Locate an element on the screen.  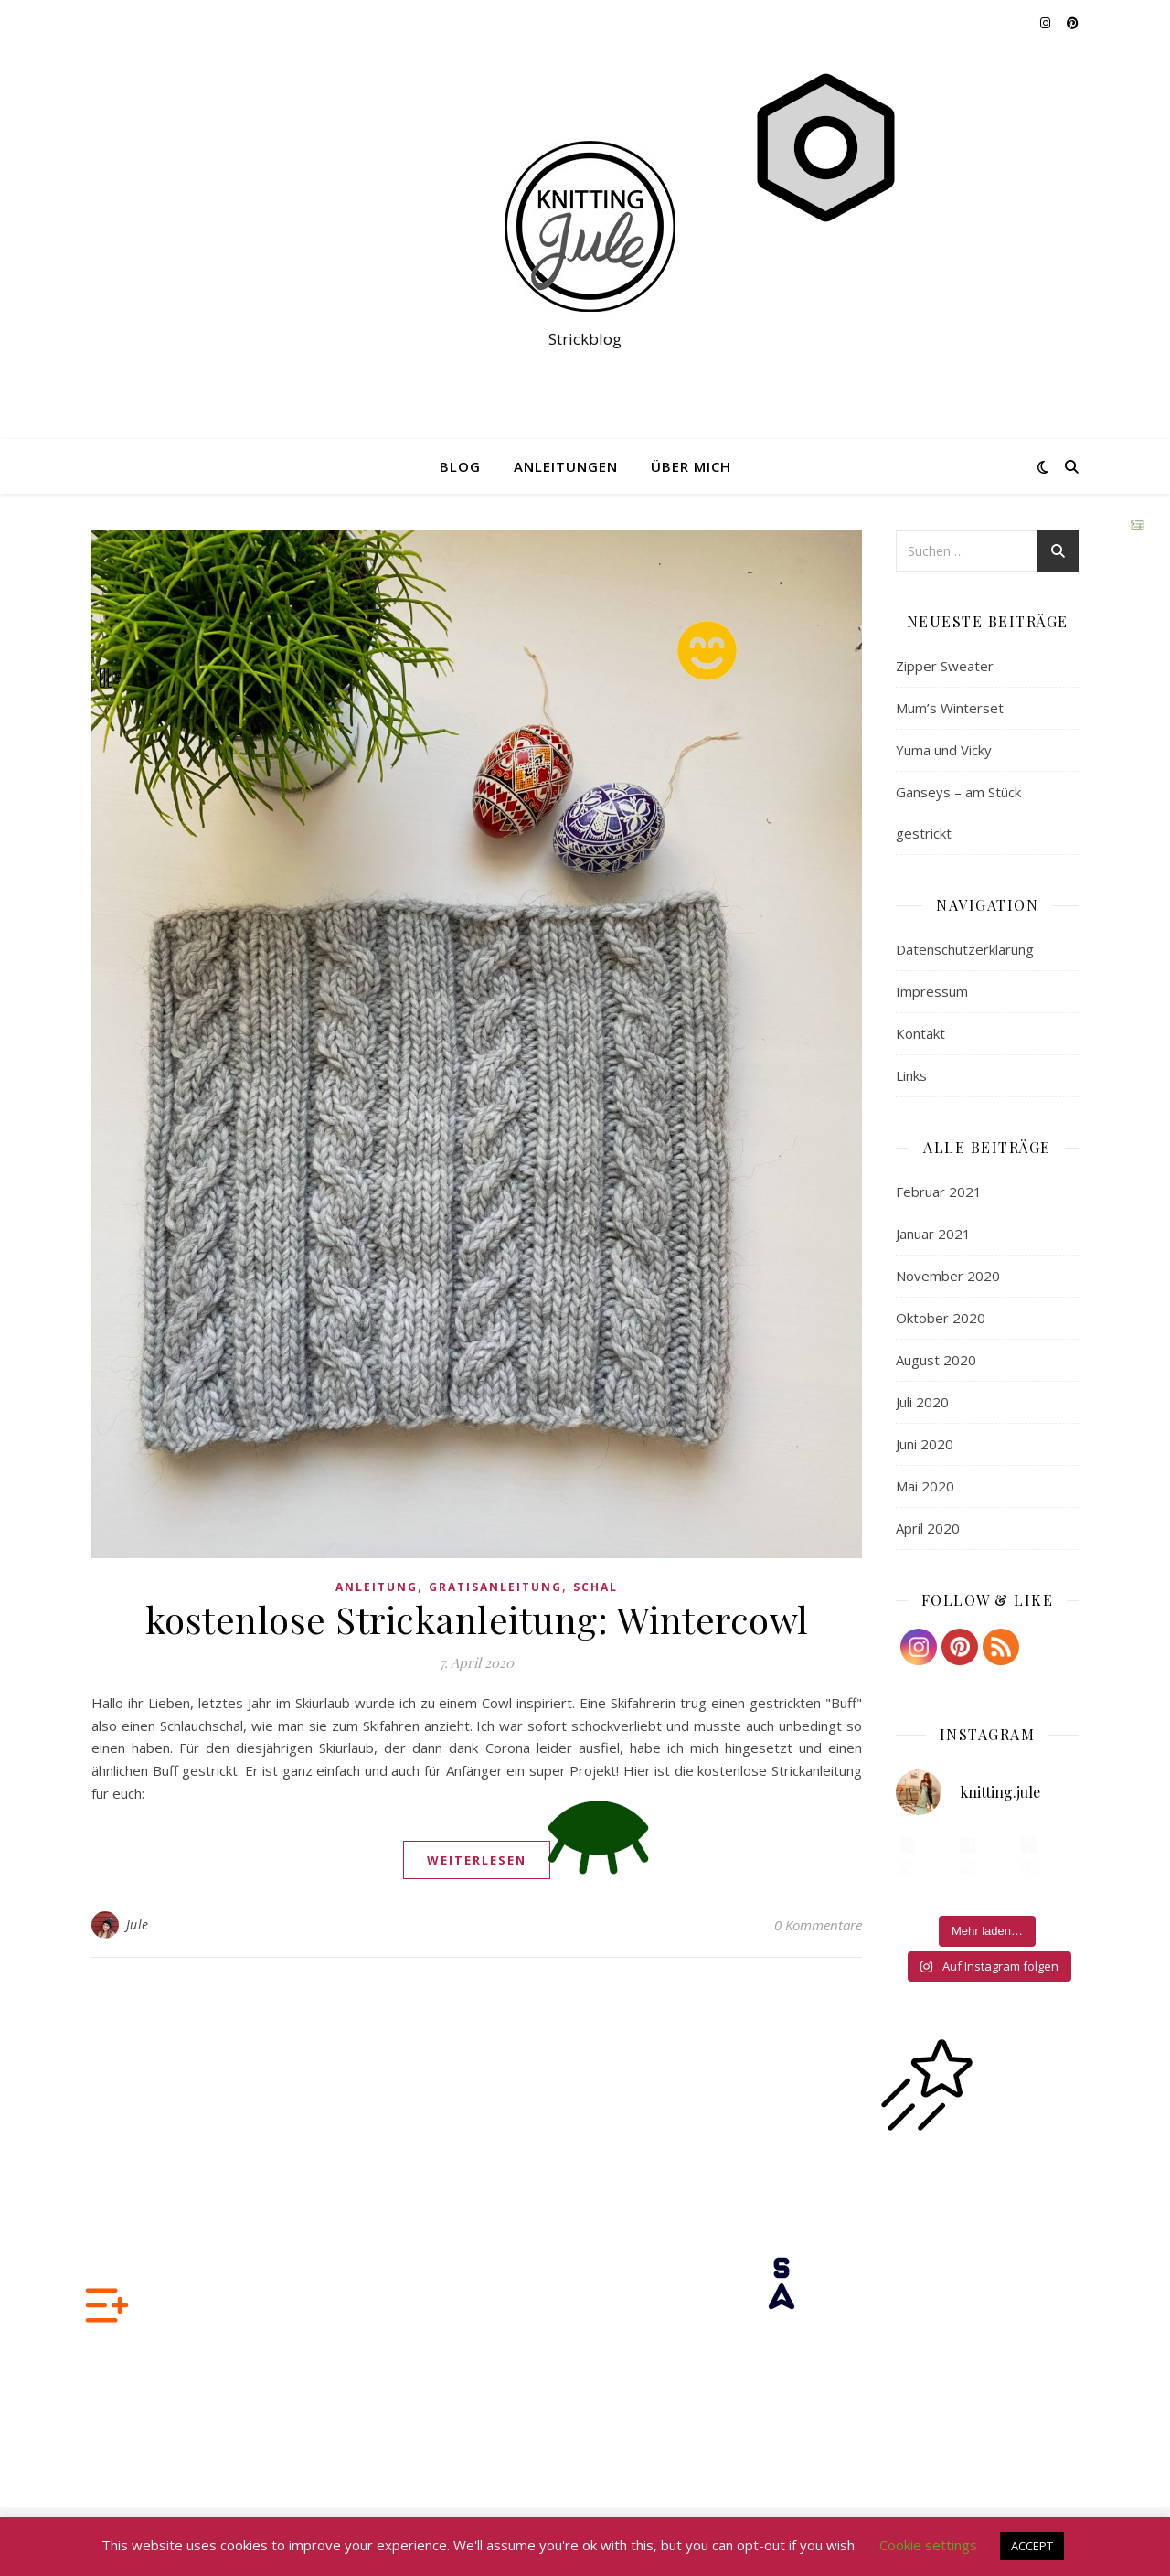
navigate southward is located at coordinates (782, 2283).